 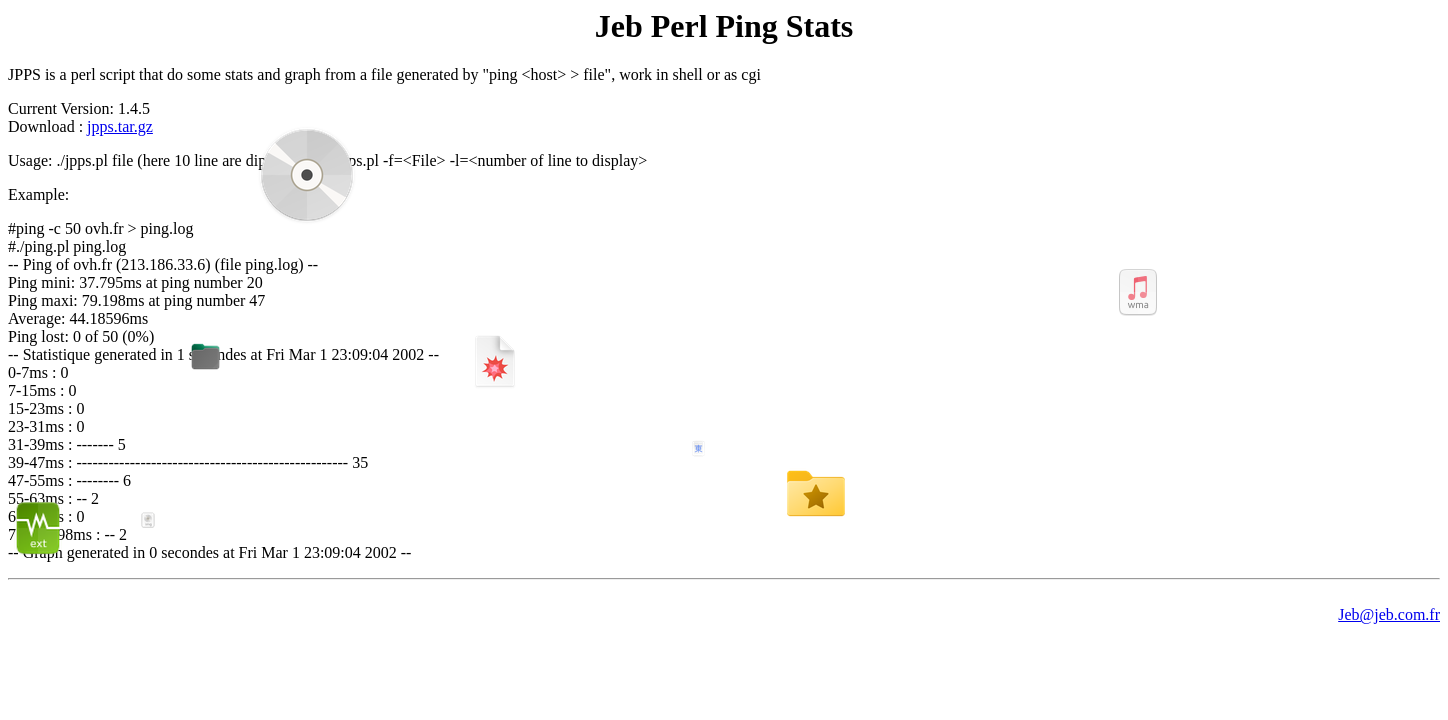 What do you see at coordinates (148, 520) in the screenshot?
I see `a raw disk image file` at bounding box center [148, 520].